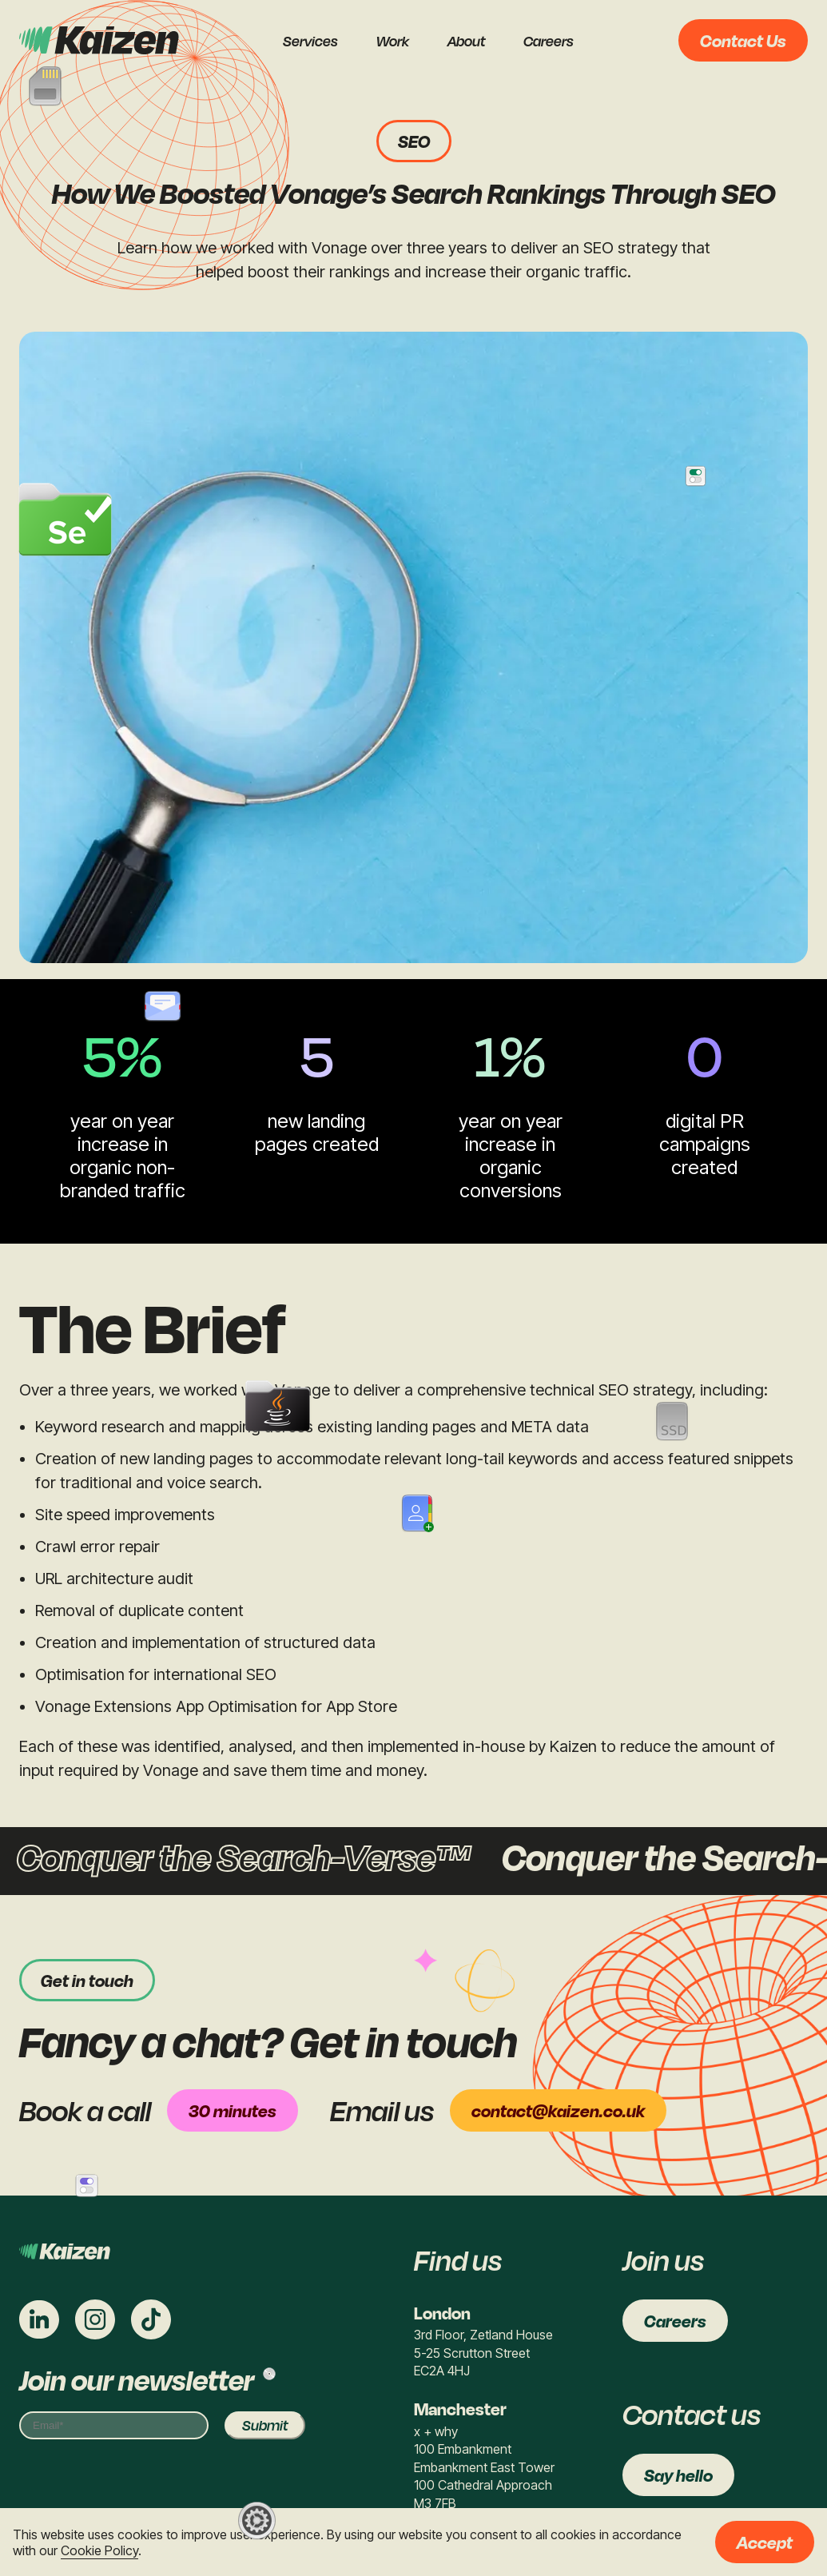  What do you see at coordinates (417, 1513) in the screenshot?
I see `add a new contact` at bounding box center [417, 1513].